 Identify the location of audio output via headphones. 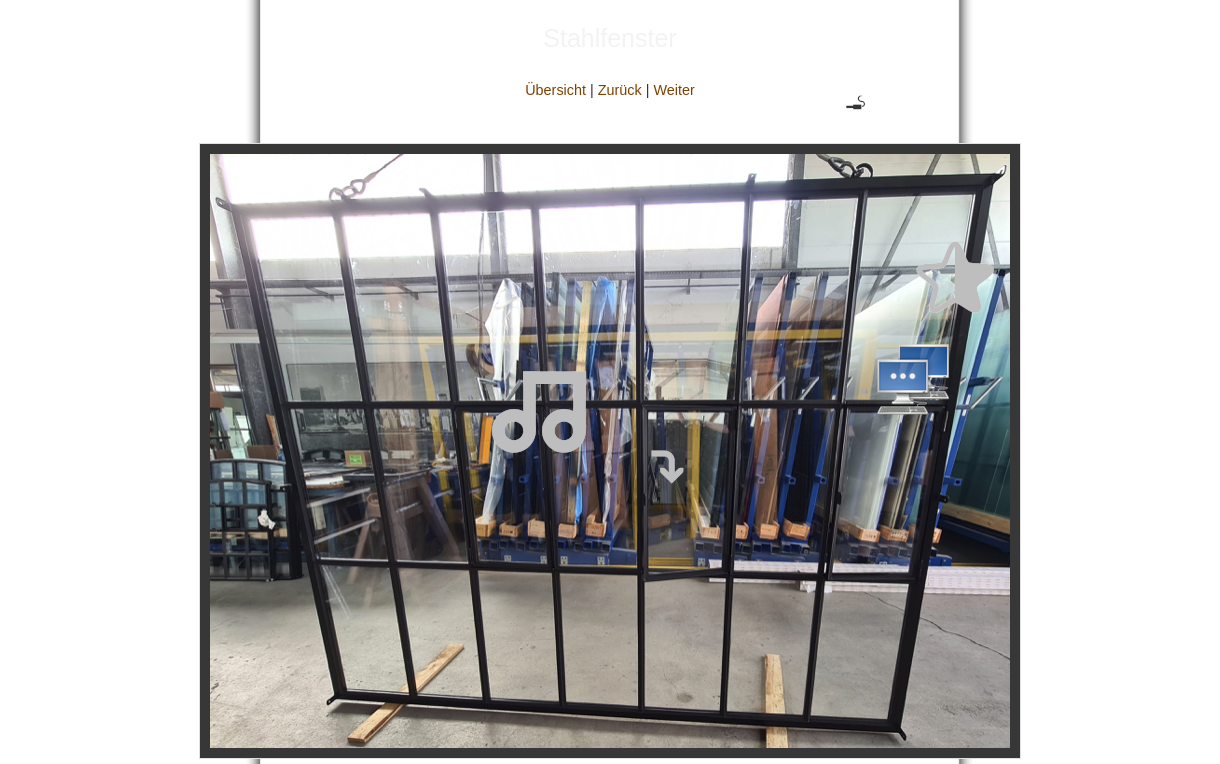
(855, 104).